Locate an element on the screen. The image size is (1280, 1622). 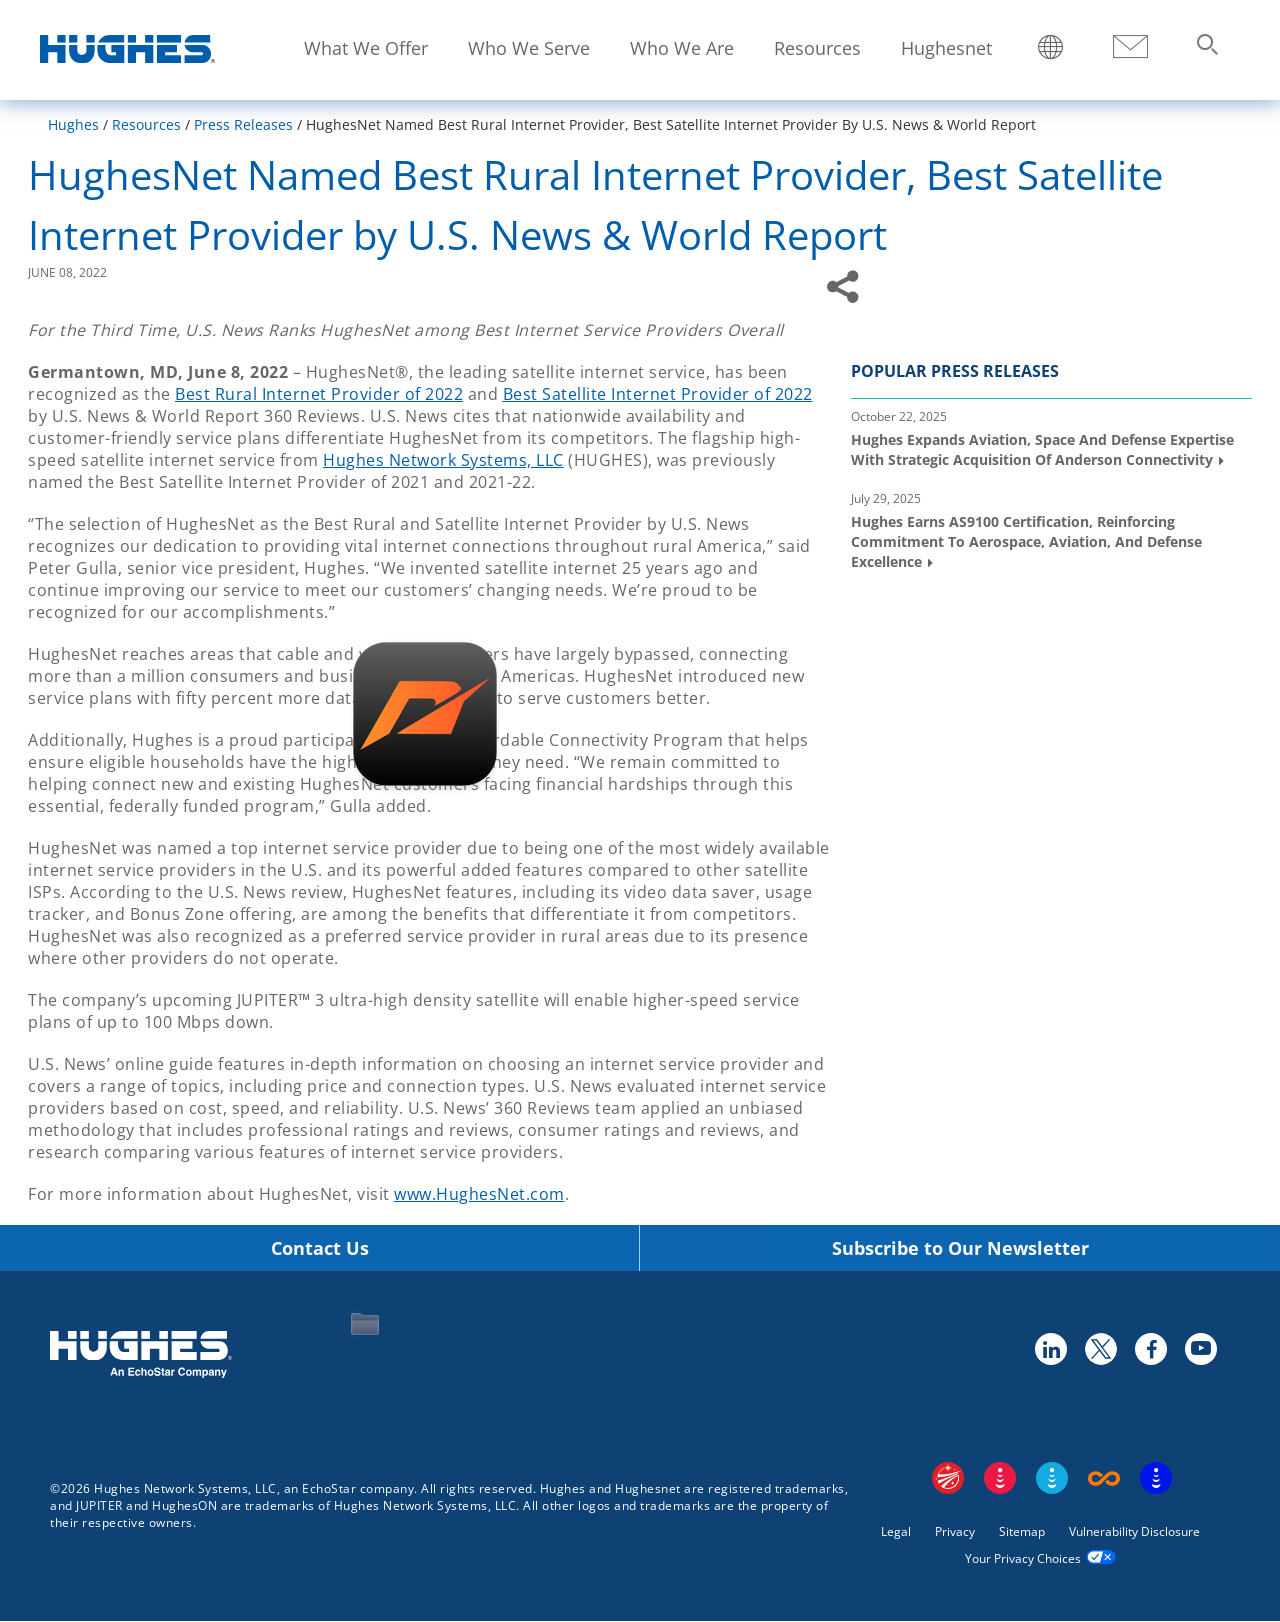
open folder containing files or documents is located at coordinates (365, 1324).